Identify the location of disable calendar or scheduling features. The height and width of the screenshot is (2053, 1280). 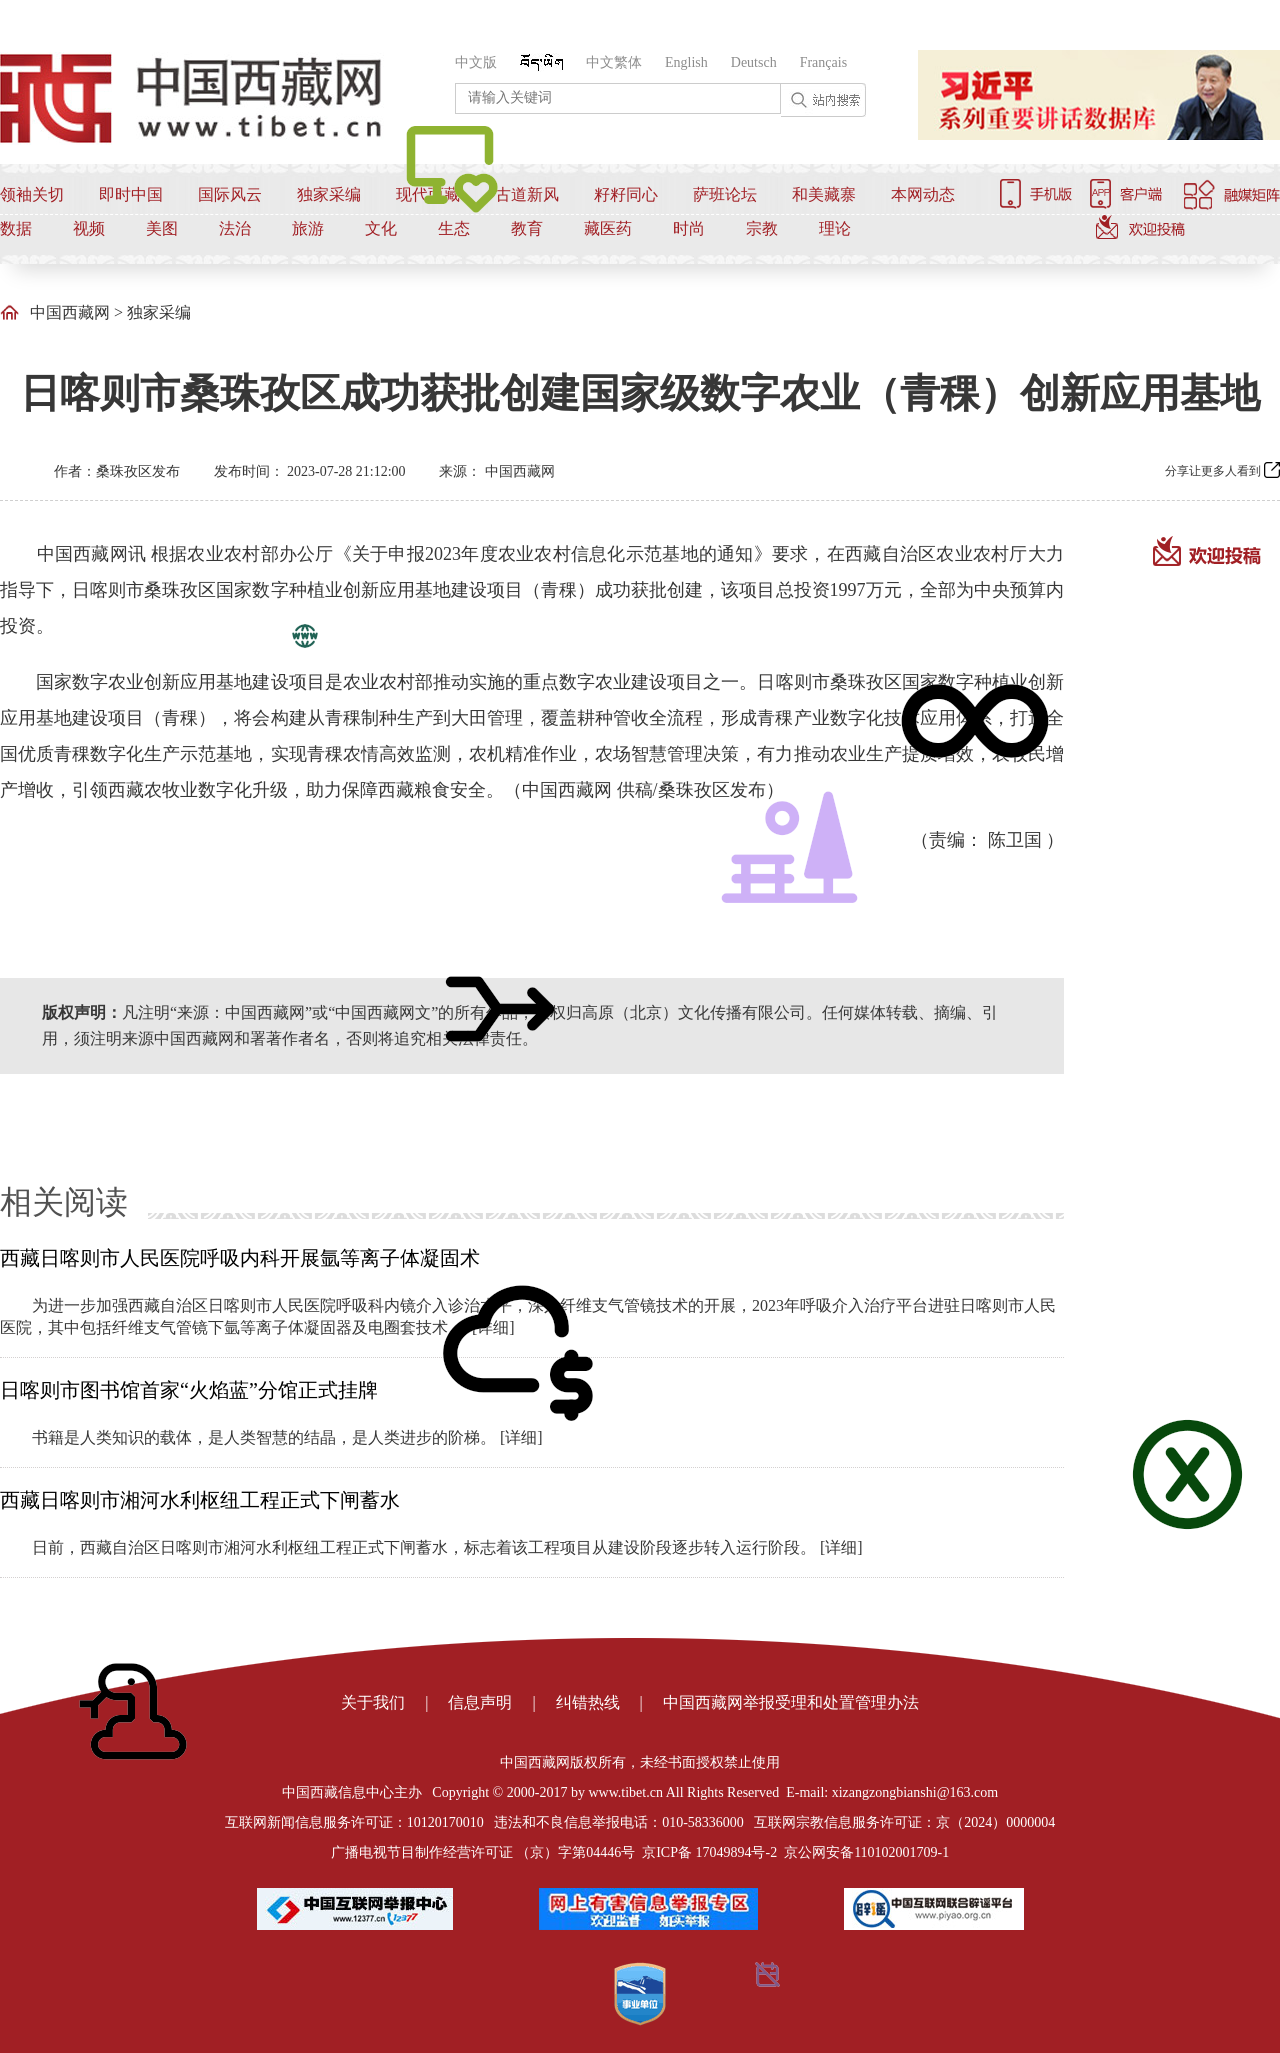
(767, 1974).